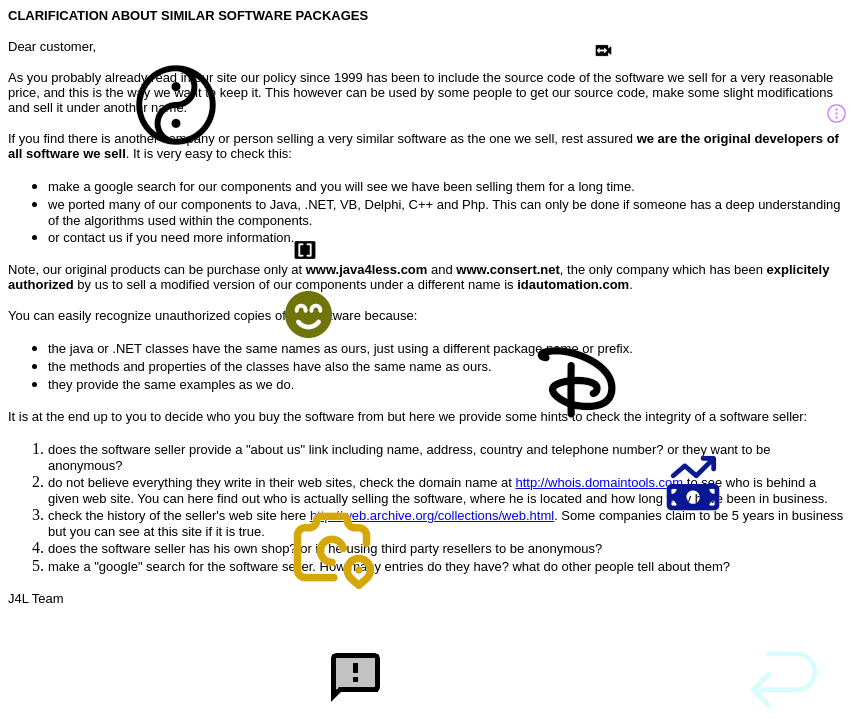 This screenshot has height=724, width=853. Describe the element at coordinates (603, 50) in the screenshot. I see `switch between front and rear camera during video recording` at that location.